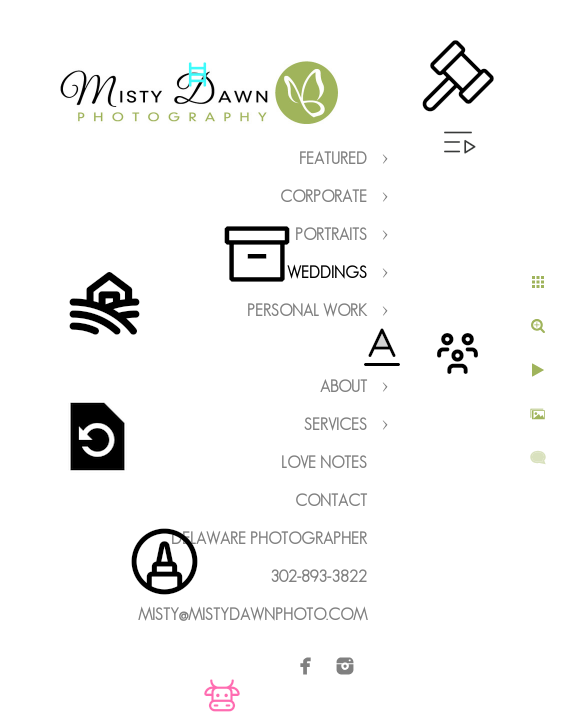 This screenshot has height=720, width=565. What do you see at coordinates (197, 74) in the screenshot?
I see `access step-by-step instructions or tutorials` at bounding box center [197, 74].